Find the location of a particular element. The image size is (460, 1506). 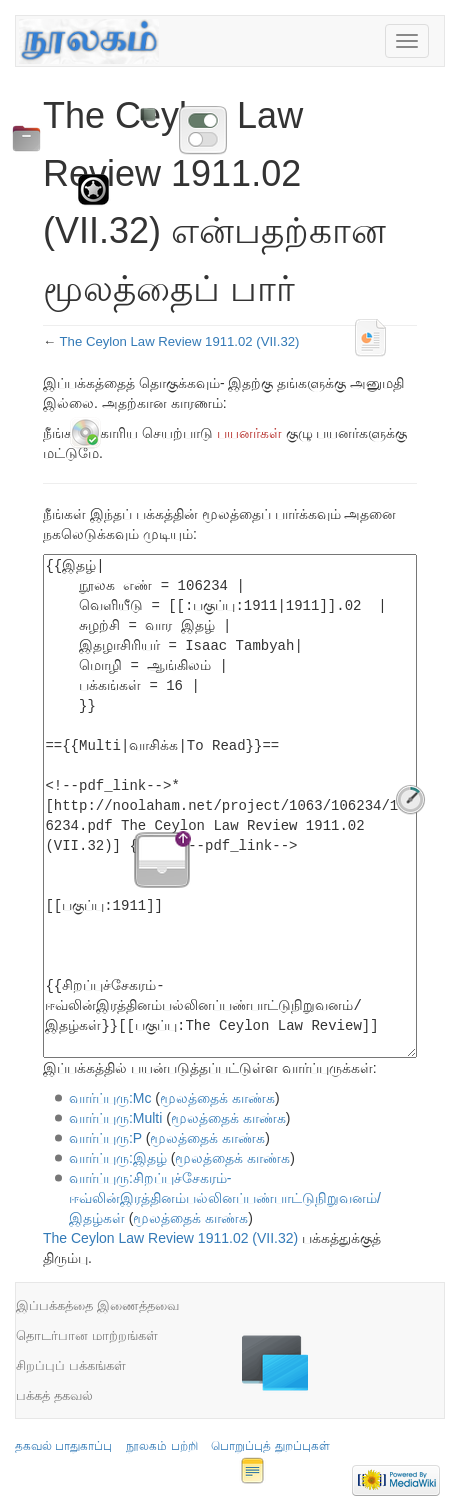

launch rimworld is located at coordinates (93, 189).